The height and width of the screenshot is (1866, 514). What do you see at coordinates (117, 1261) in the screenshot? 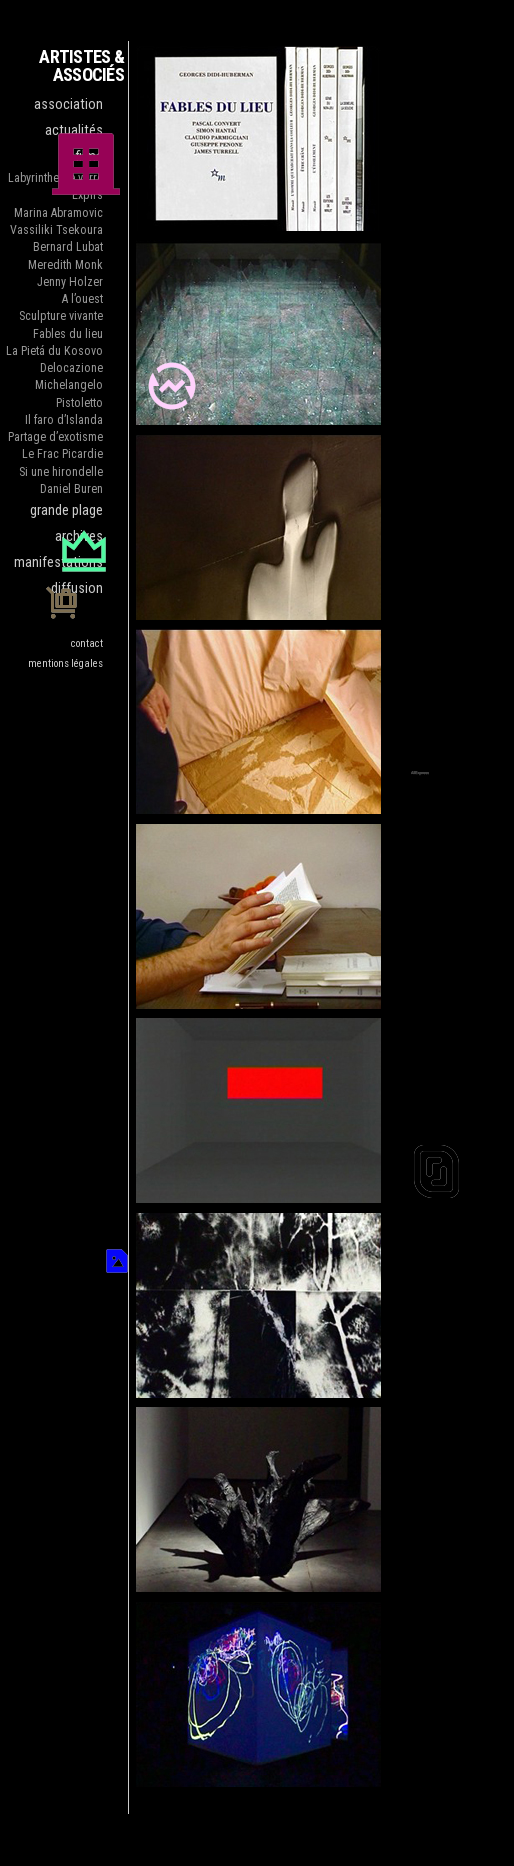
I see `view image file` at bounding box center [117, 1261].